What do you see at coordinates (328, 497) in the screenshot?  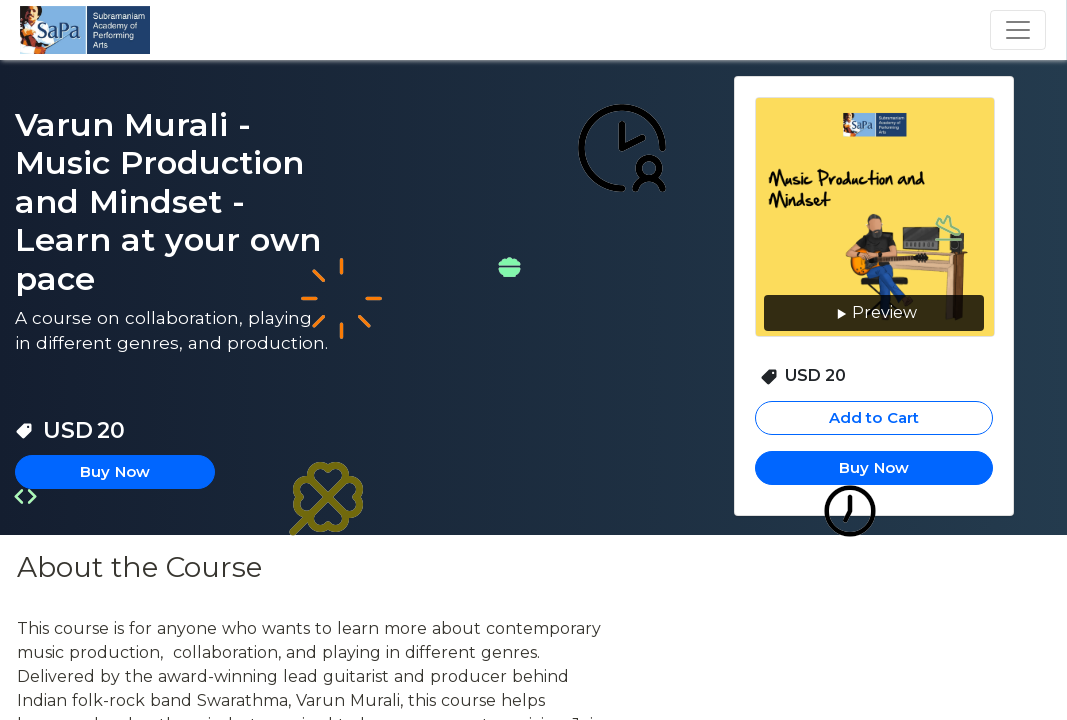 I see `indicates a lucky or bonus reward feature` at bounding box center [328, 497].